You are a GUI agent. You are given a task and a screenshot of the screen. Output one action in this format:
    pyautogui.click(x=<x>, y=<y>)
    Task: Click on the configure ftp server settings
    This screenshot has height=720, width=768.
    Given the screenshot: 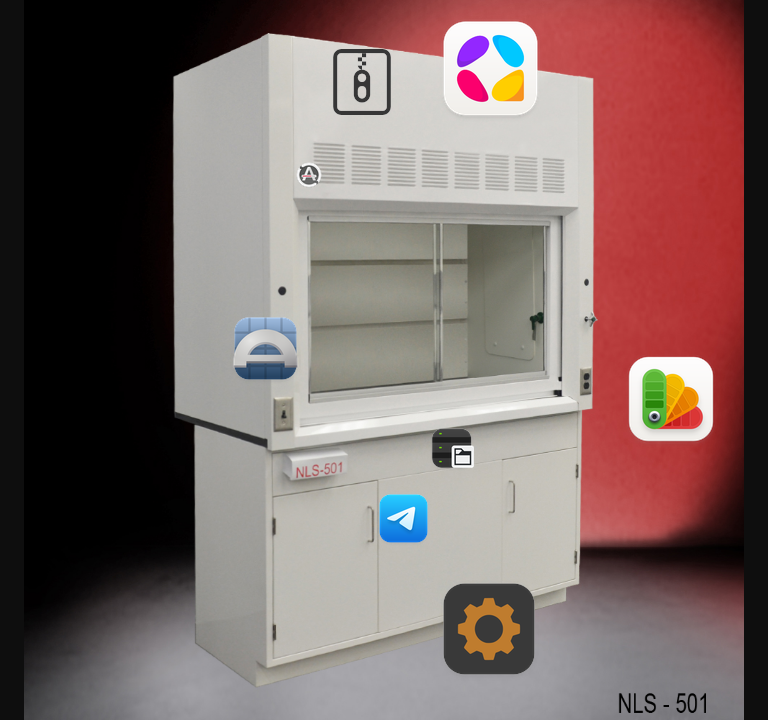 What is the action you would take?
    pyautogui.click(x=452, y=449)
    